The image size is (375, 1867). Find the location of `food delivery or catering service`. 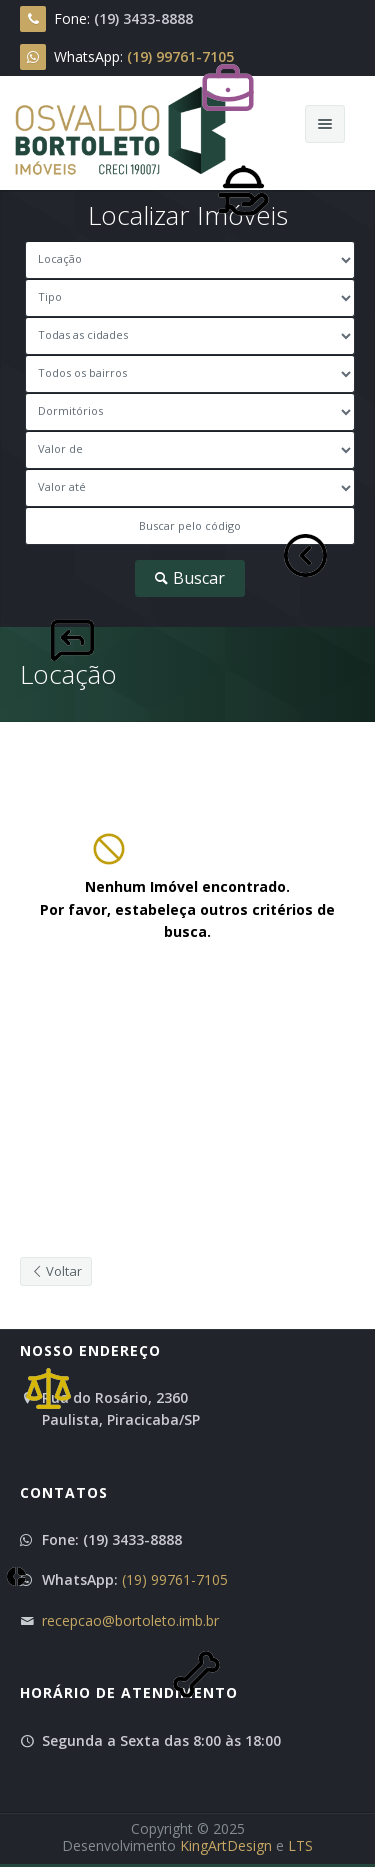

food delivery or catering service is located at coordinates (243, 190).